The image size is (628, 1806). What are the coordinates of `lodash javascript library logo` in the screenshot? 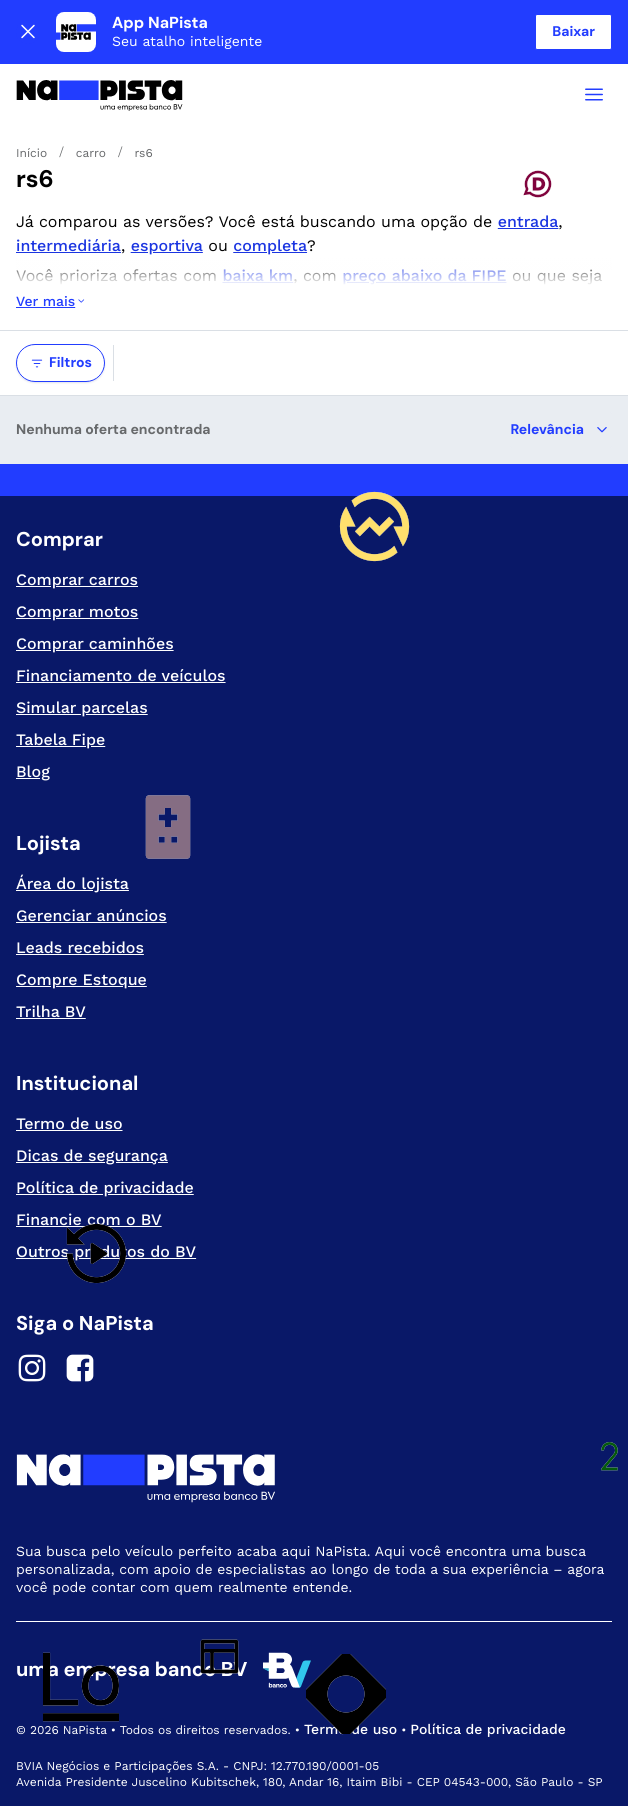 It's located at (81, 1687).